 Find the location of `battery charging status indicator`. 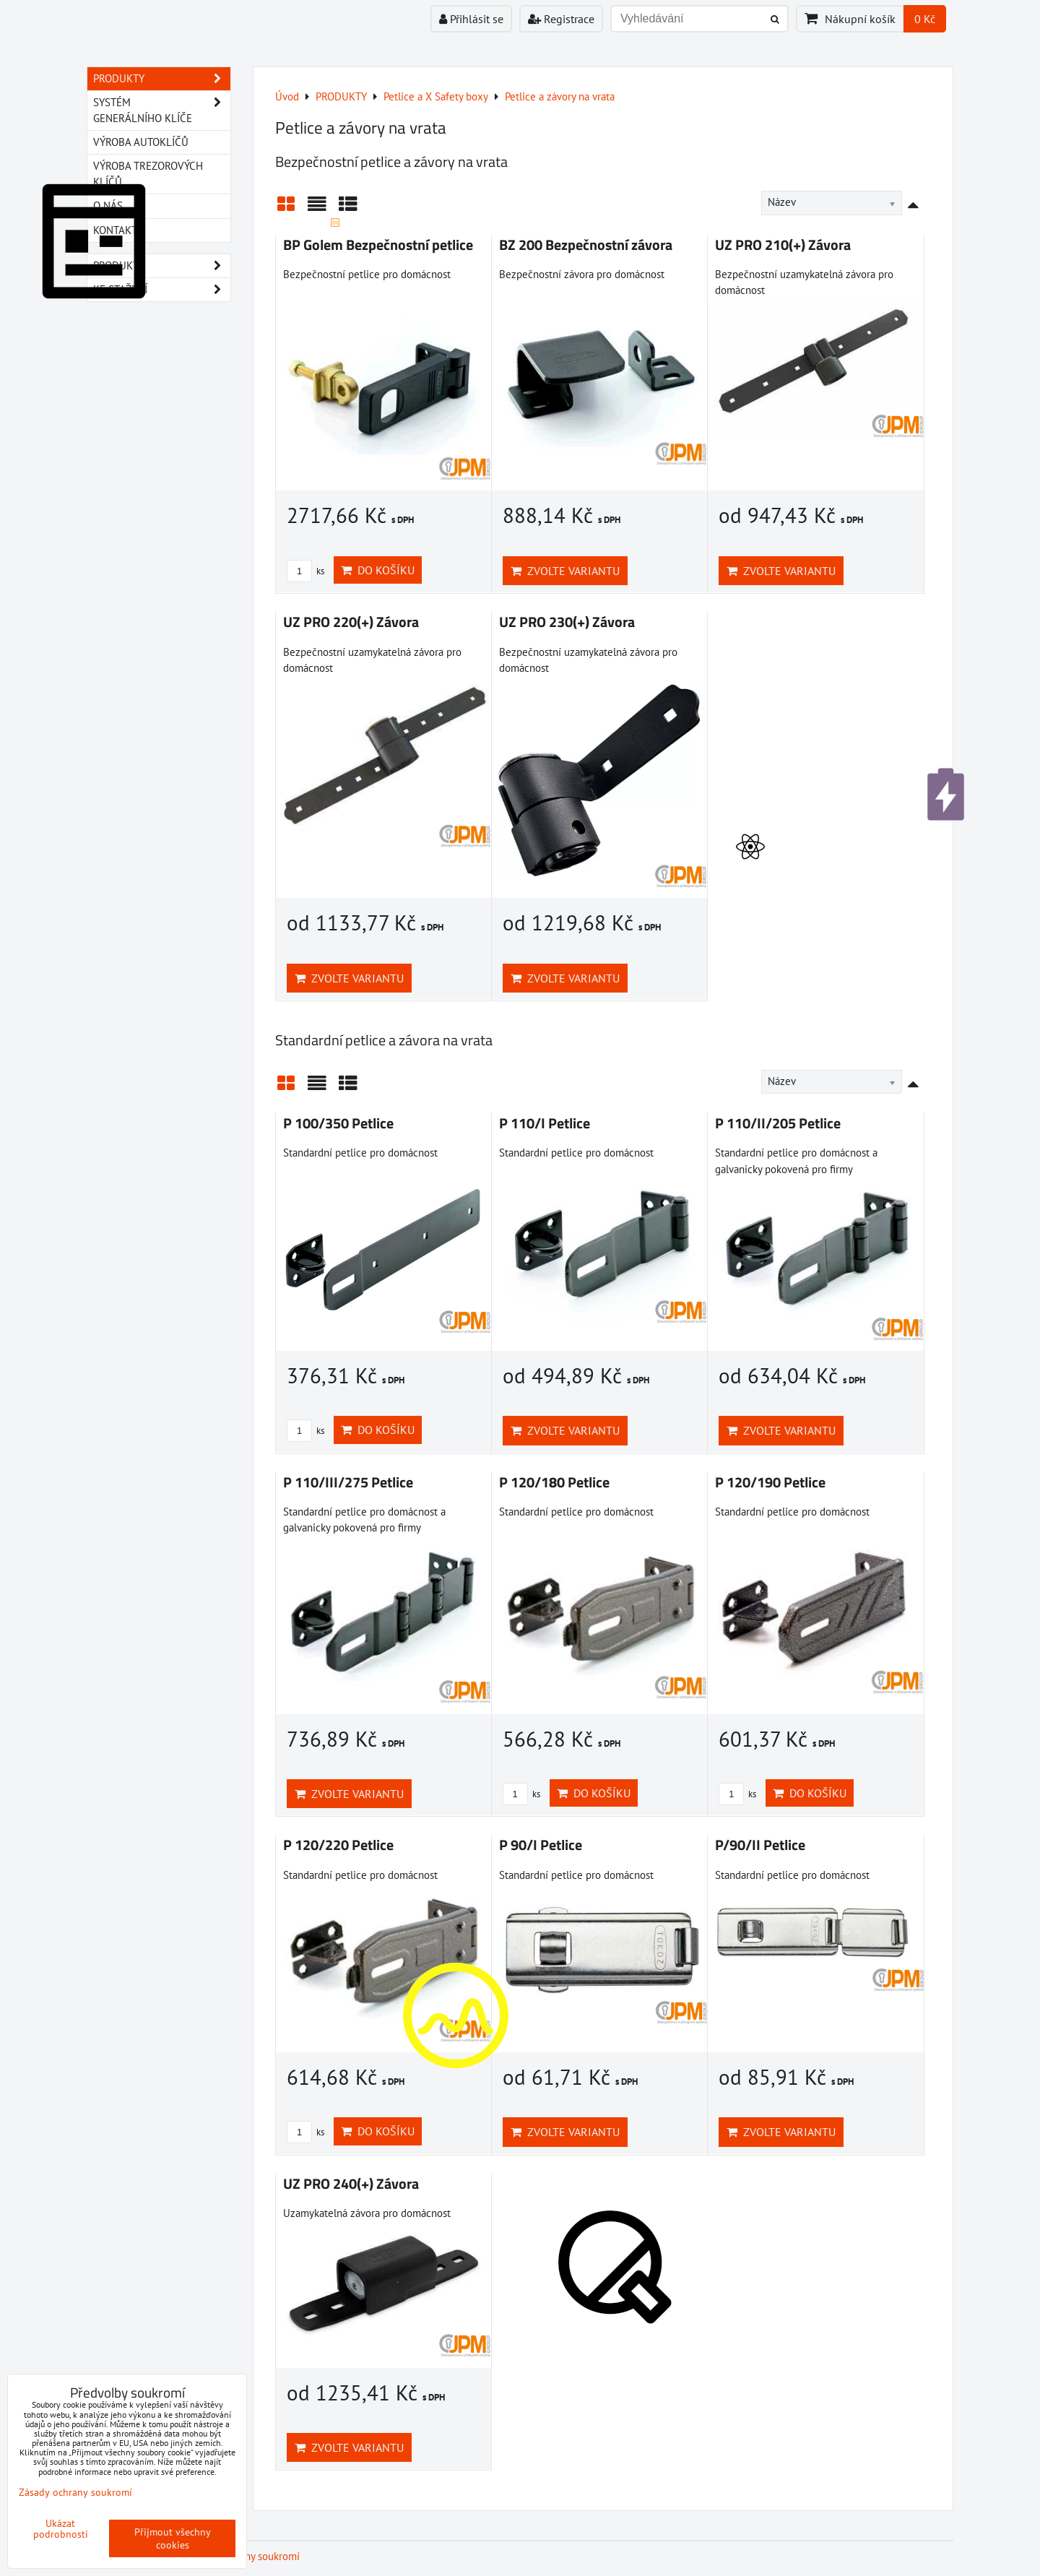

battery charging status indicator is located at coordinates (945, 794).